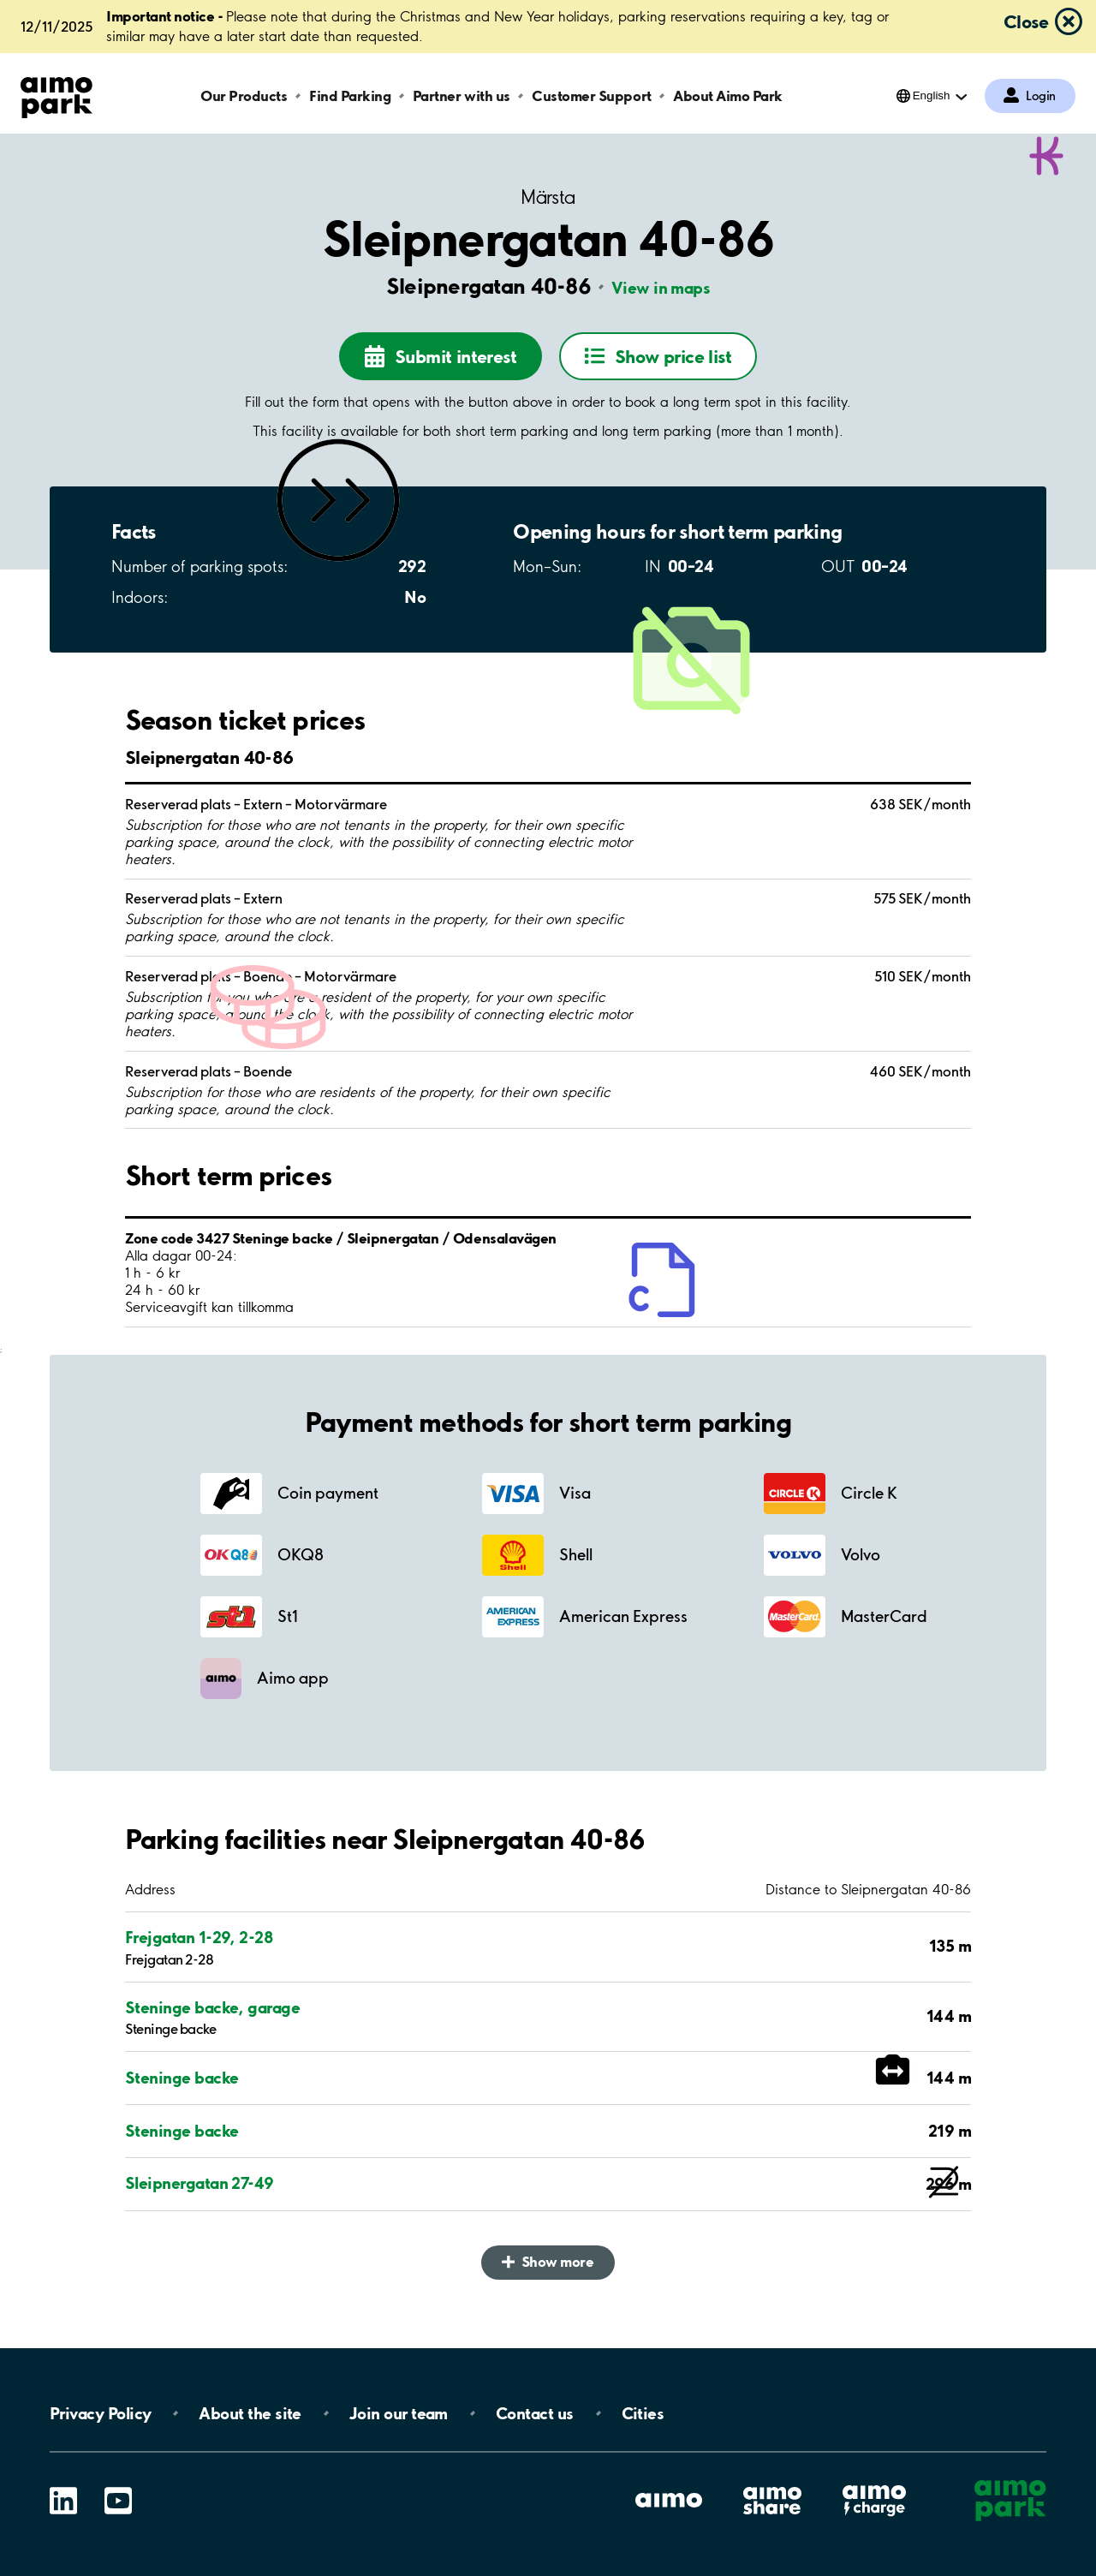 Image resolution: width=1096 pixels, height=2576 pixels. I want to click on switch between front and rear camera, so click(892, 2071).